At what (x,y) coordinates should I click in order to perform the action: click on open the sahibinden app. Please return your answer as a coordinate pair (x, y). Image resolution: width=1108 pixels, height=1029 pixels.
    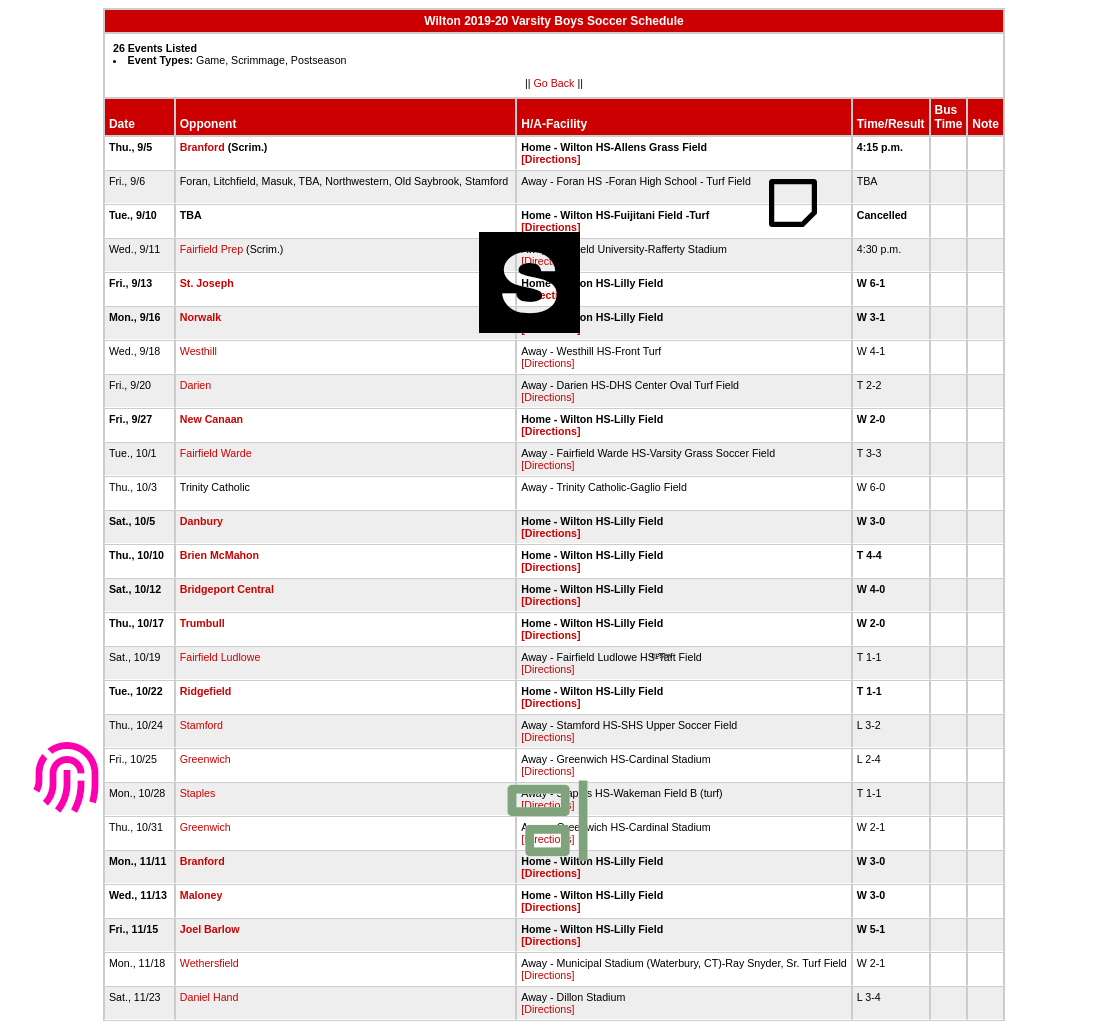
    Looking at the image, I should click on (529, 282).